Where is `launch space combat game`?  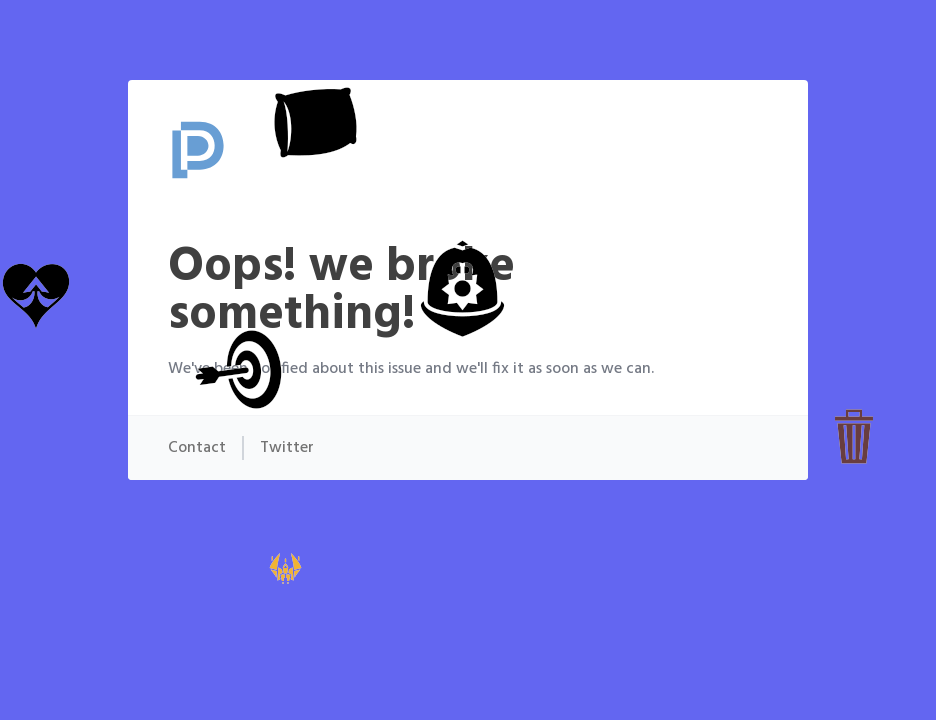 launch space combat game is located at coordinates (285, 568).